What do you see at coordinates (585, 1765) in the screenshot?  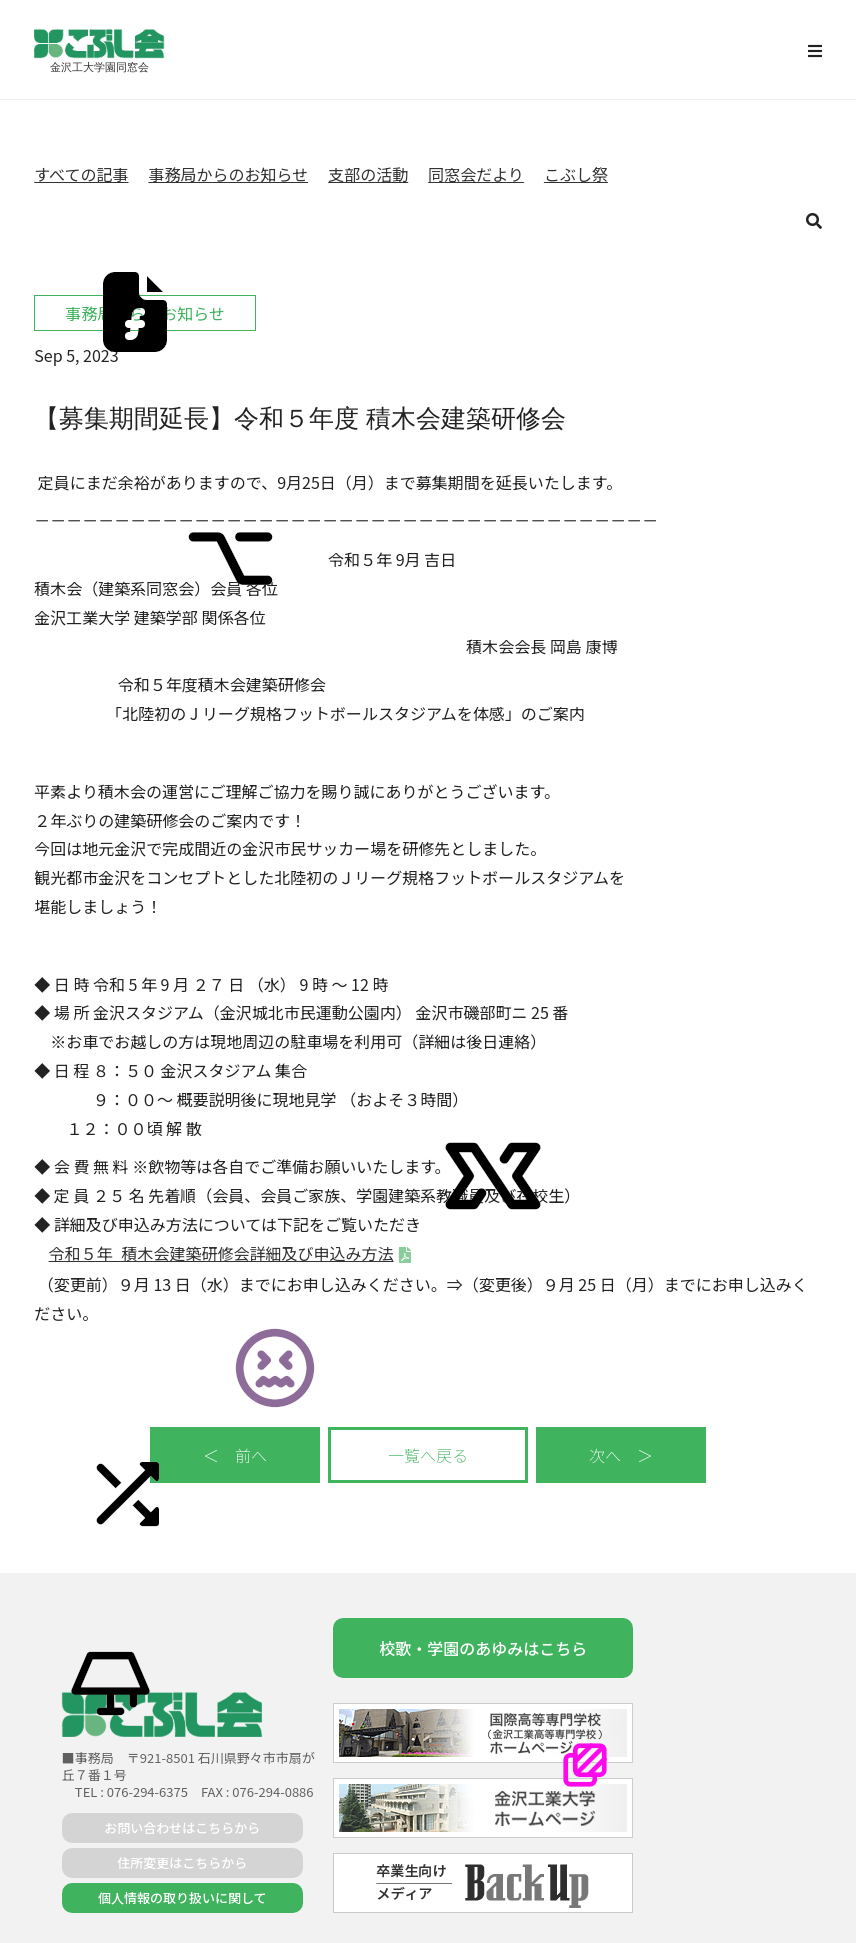 I see `view selected layers in a design tool` at bounding box center [585, 1765].